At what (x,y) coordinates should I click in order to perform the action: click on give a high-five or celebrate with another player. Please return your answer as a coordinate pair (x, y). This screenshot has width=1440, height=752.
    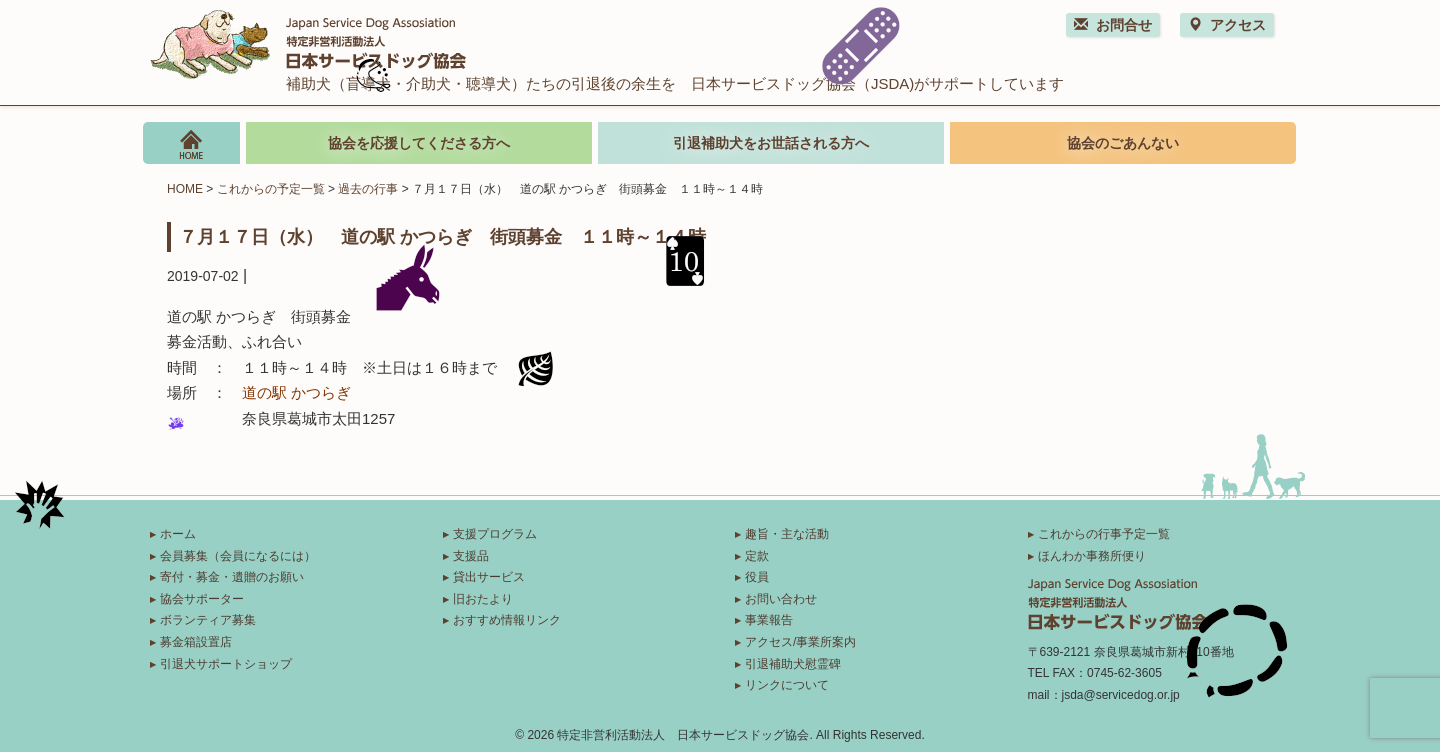
    Looking at the image, I should click on (39, 505).